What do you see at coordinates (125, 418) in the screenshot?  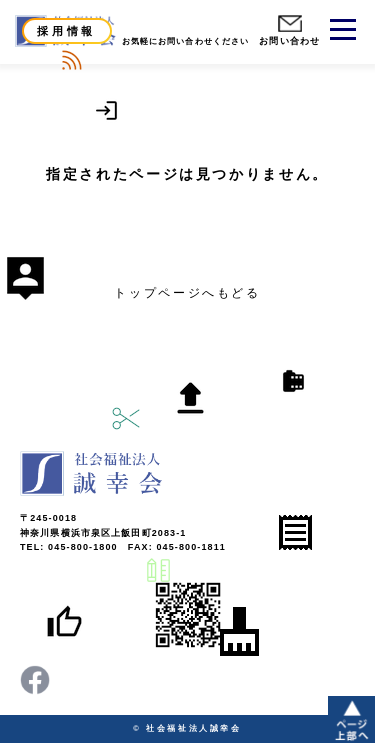 I see `cut selected content` at bounding box center [125, 418].